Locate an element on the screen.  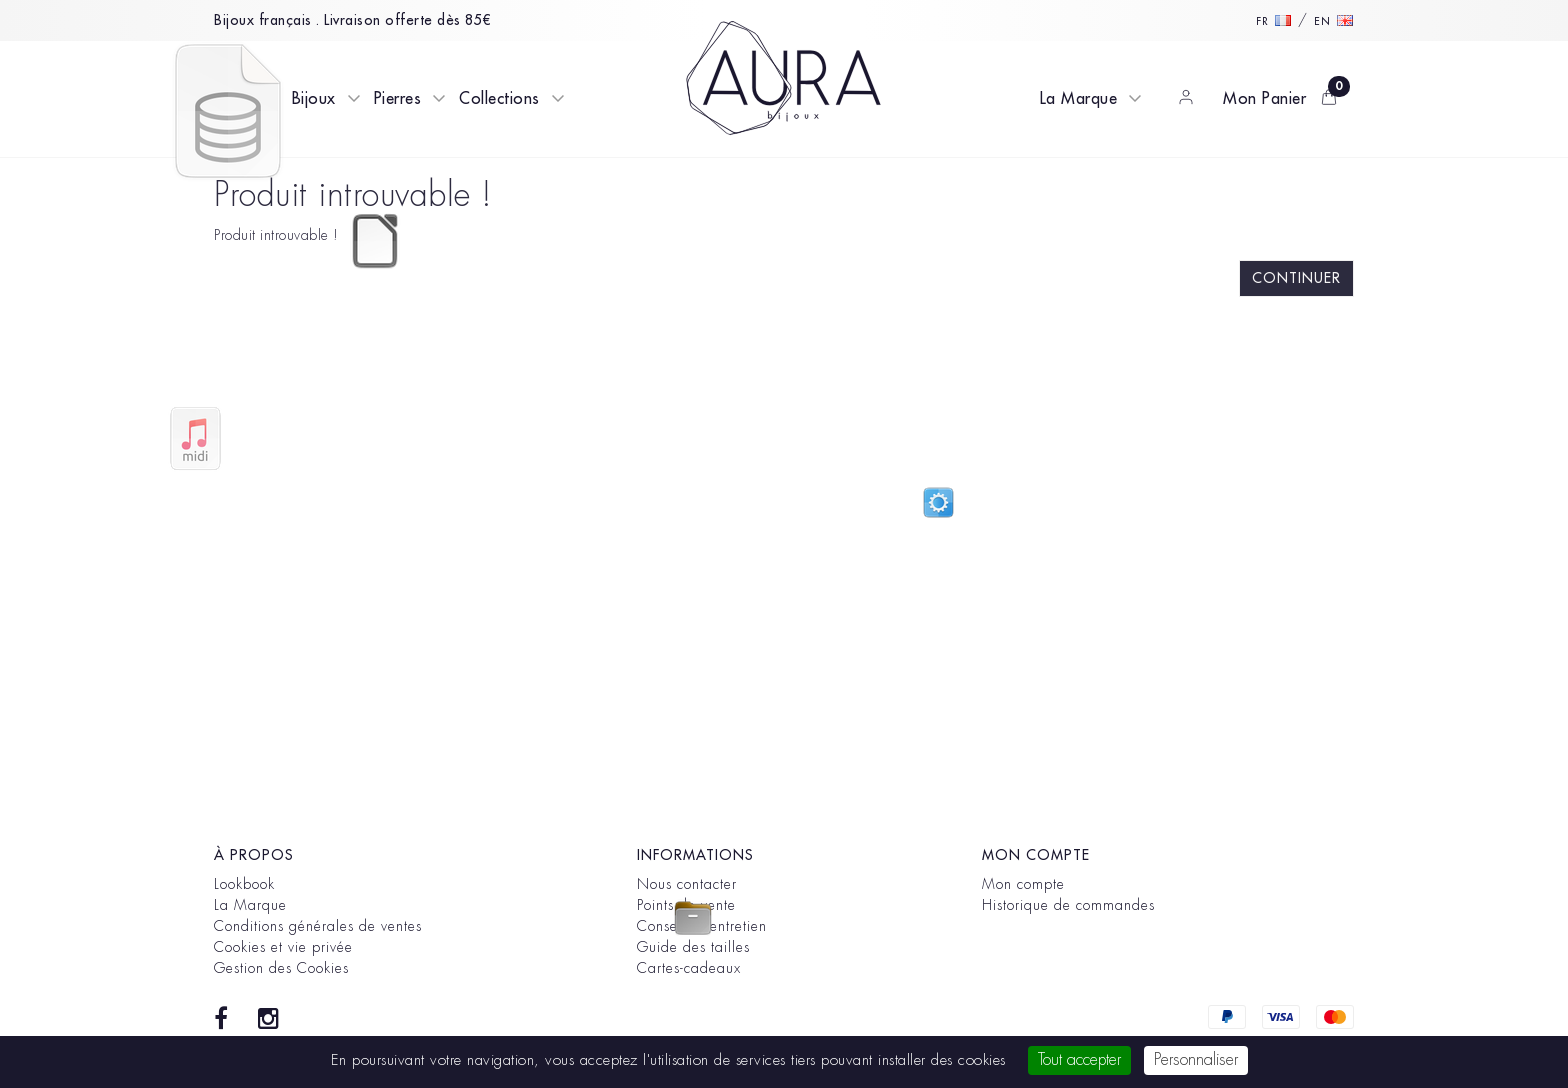
open the file manager application is located at coordinates (693, 918).